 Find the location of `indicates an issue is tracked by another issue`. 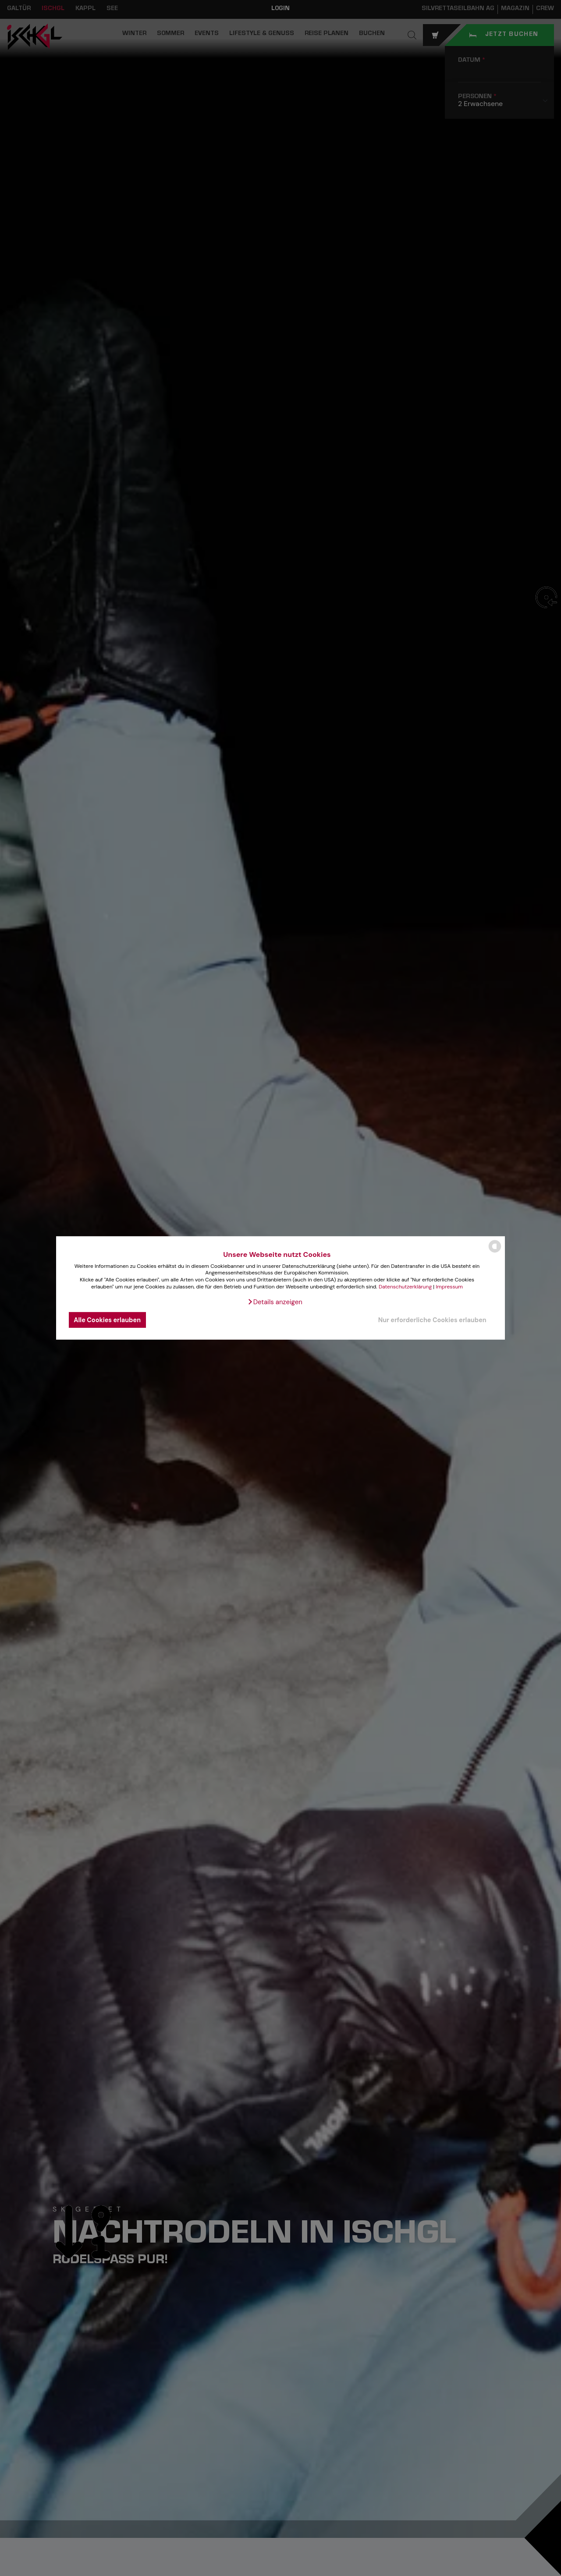

indicates an issue is tracked by another issue is located at coordinates (546, 597).